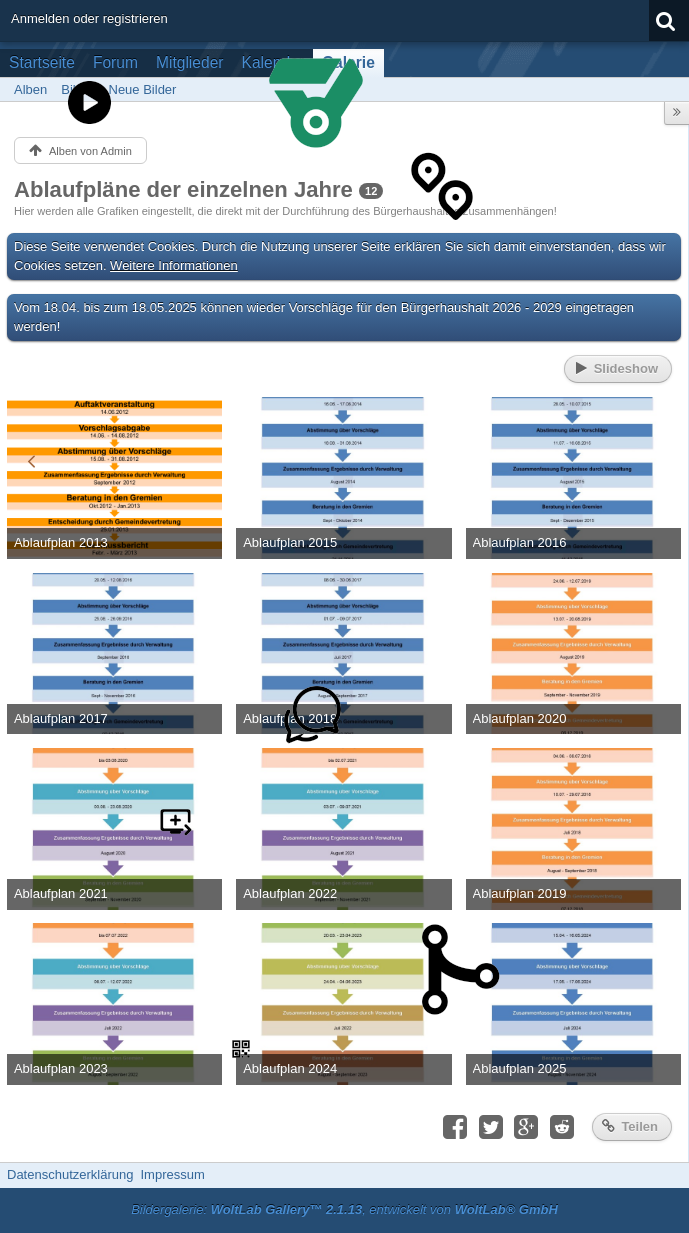 Image resolution: width=689 pixels, height=1233 pixels. Describe the element at coordinates (89, 102) in the screenshot. I see `play media or video content` at that location.